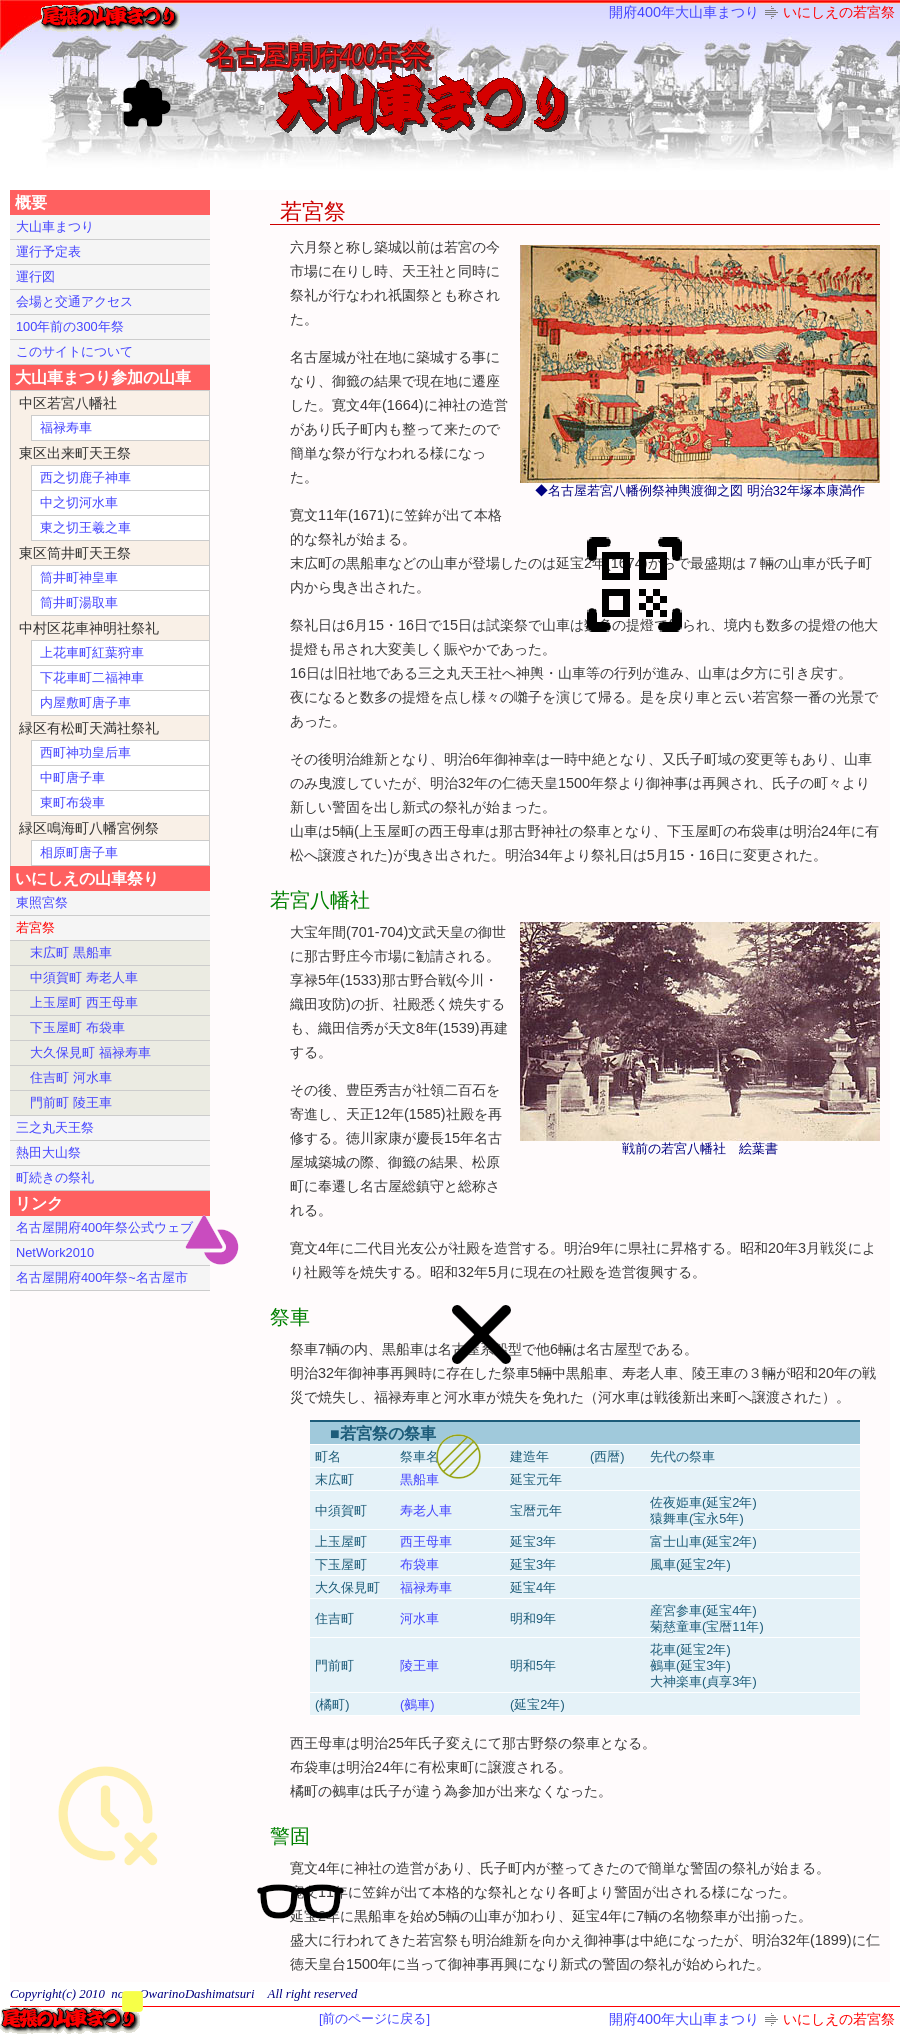 Image resolution: width=900 pixels, height=2037 pixels. I want to click on access shape tools or drawing options, so click(212, 1240).